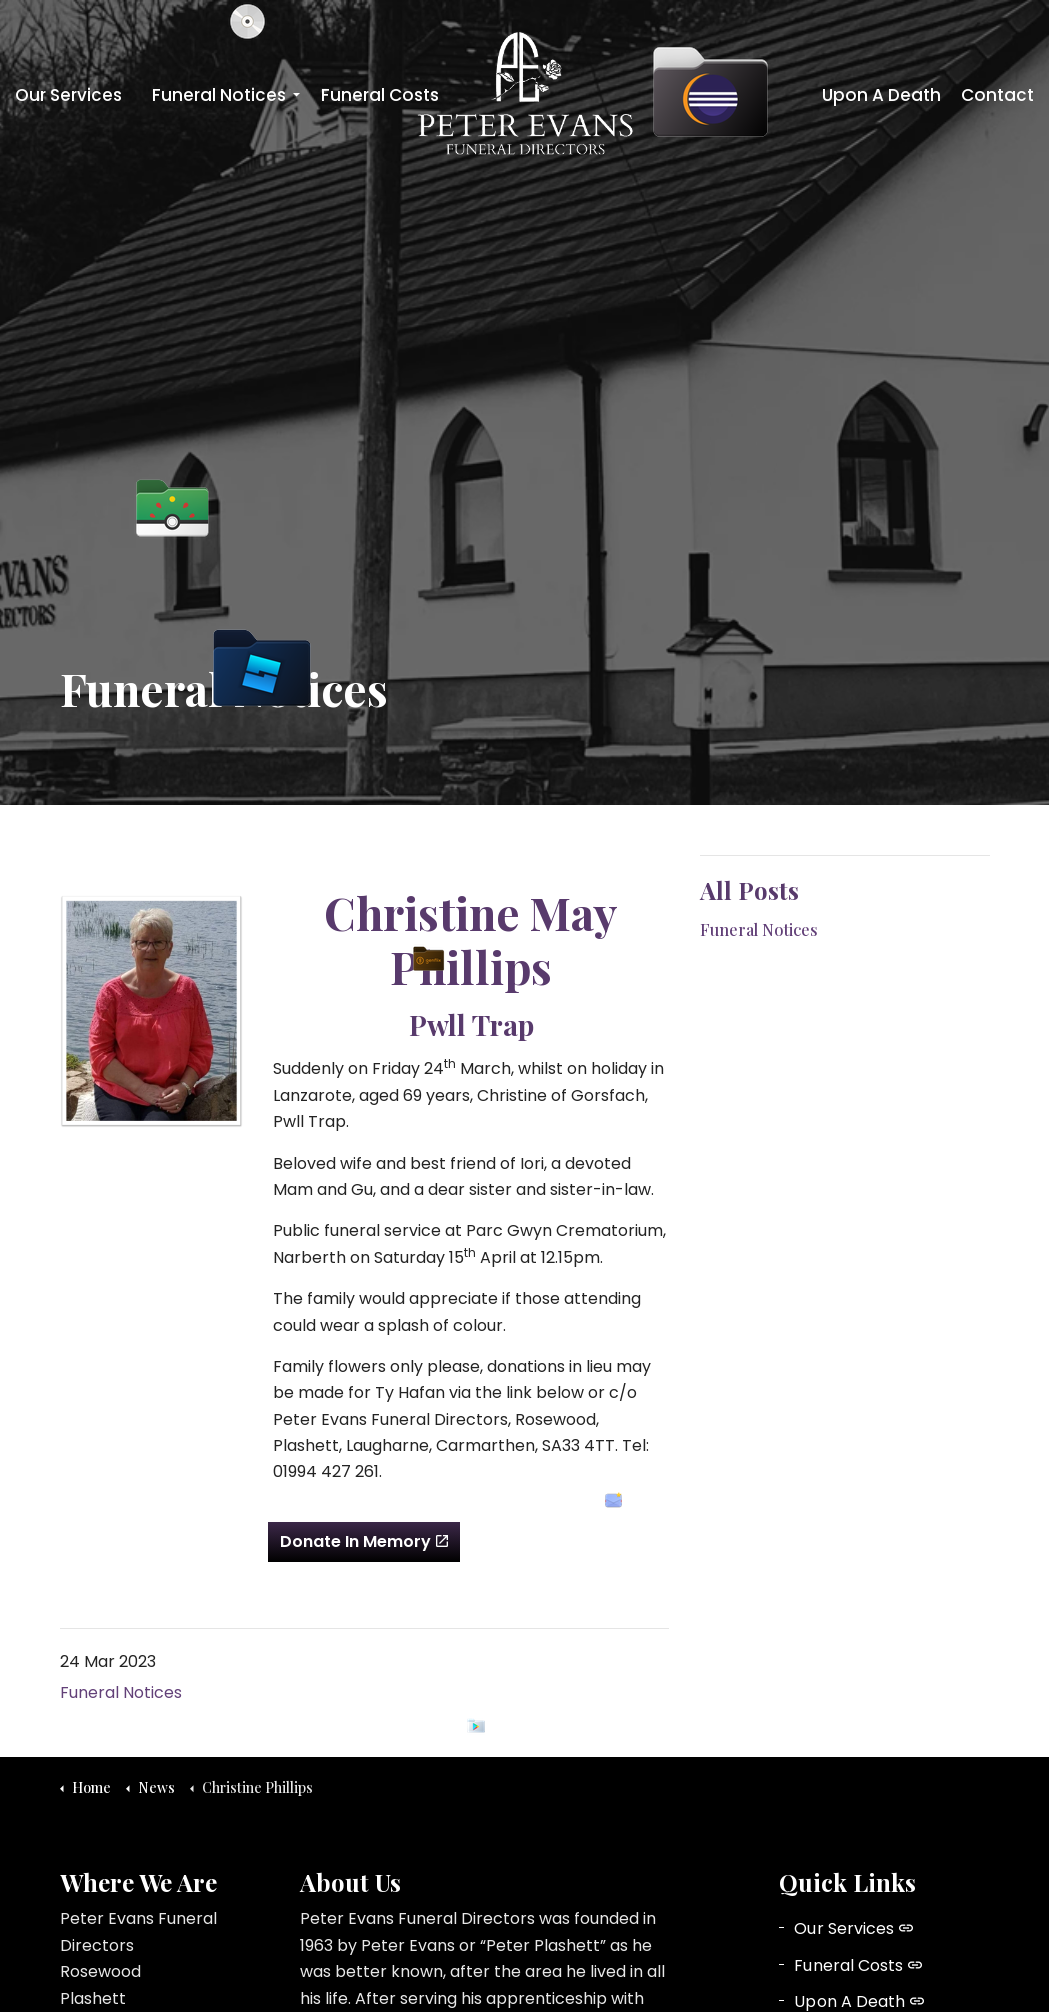  Describe the element at coordinates (247, 21) in the screenshot. I see `indicates a rewritable DVD disc drive` at that location.